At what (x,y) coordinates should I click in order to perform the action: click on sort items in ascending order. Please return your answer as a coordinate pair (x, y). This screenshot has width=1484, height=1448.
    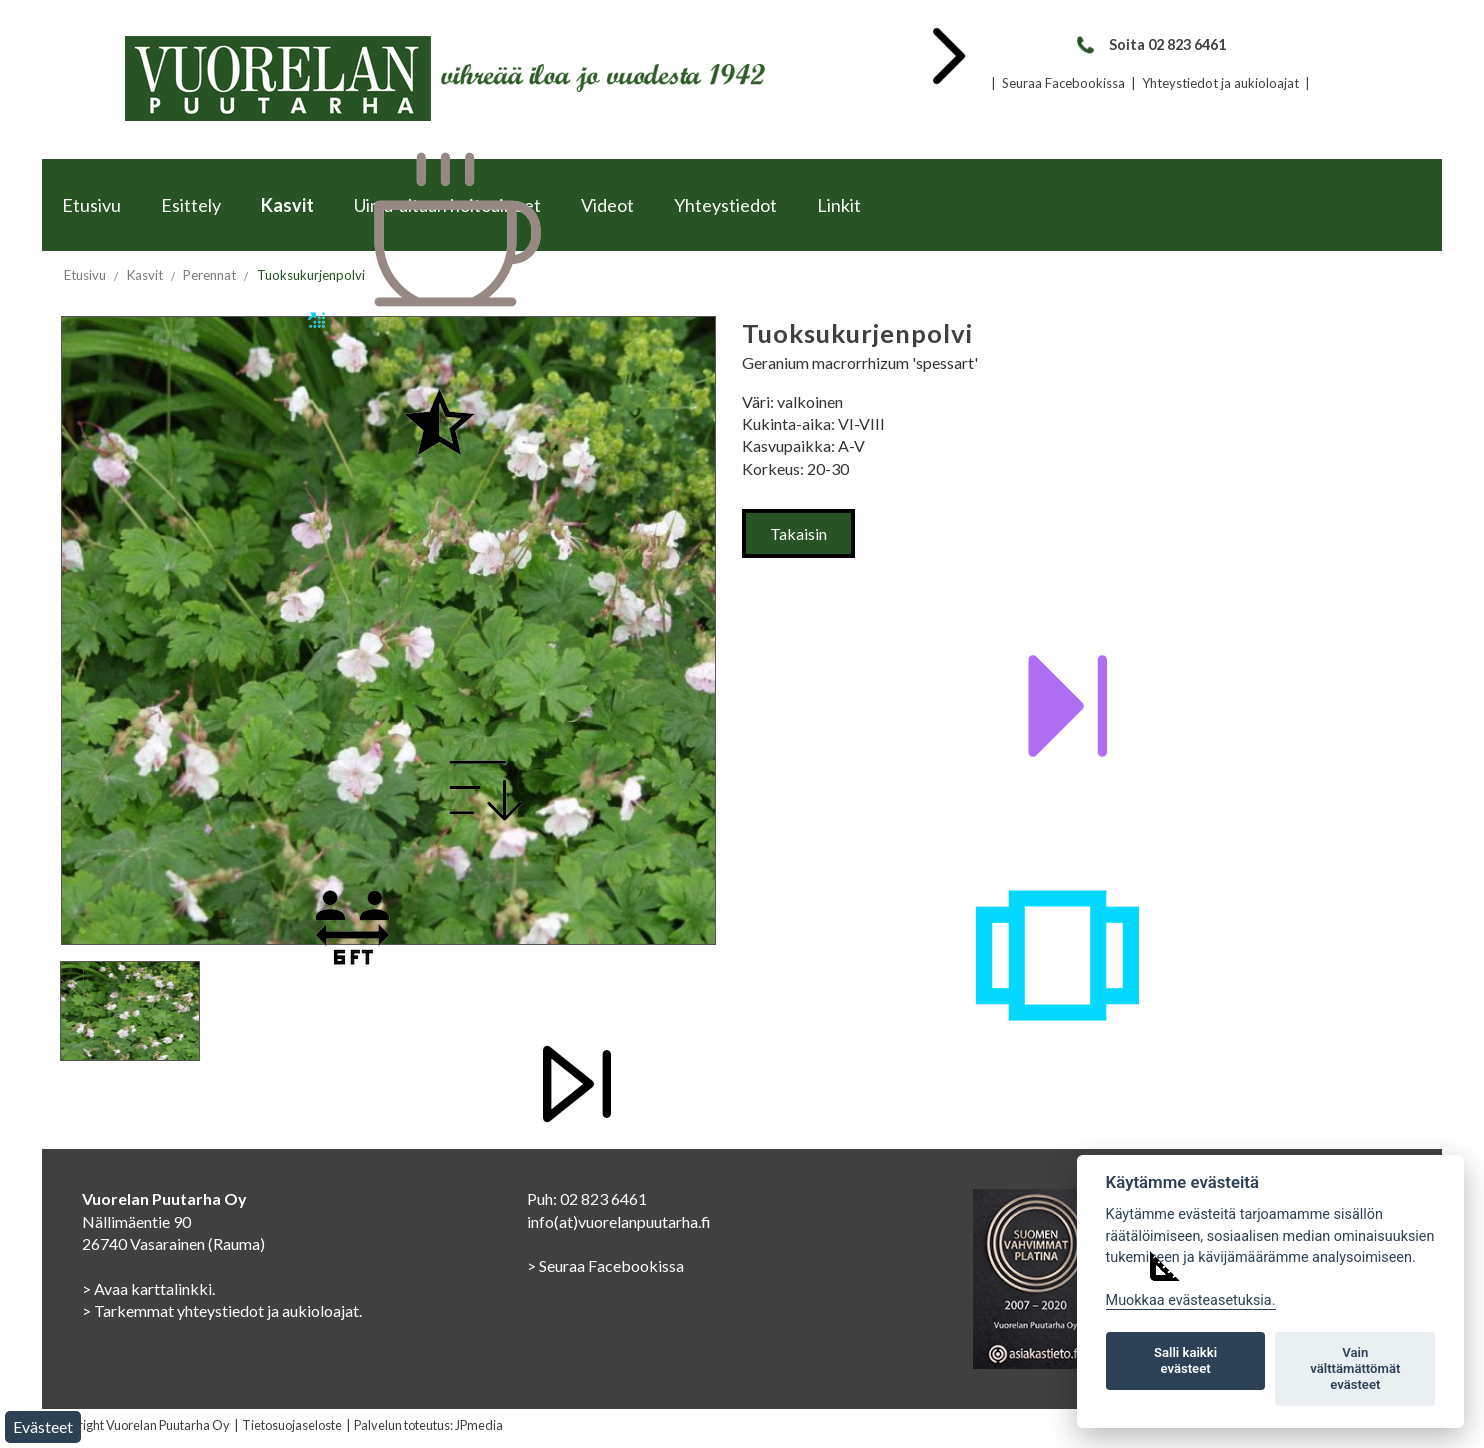
    Looking at the image, I should click on (482, 787).